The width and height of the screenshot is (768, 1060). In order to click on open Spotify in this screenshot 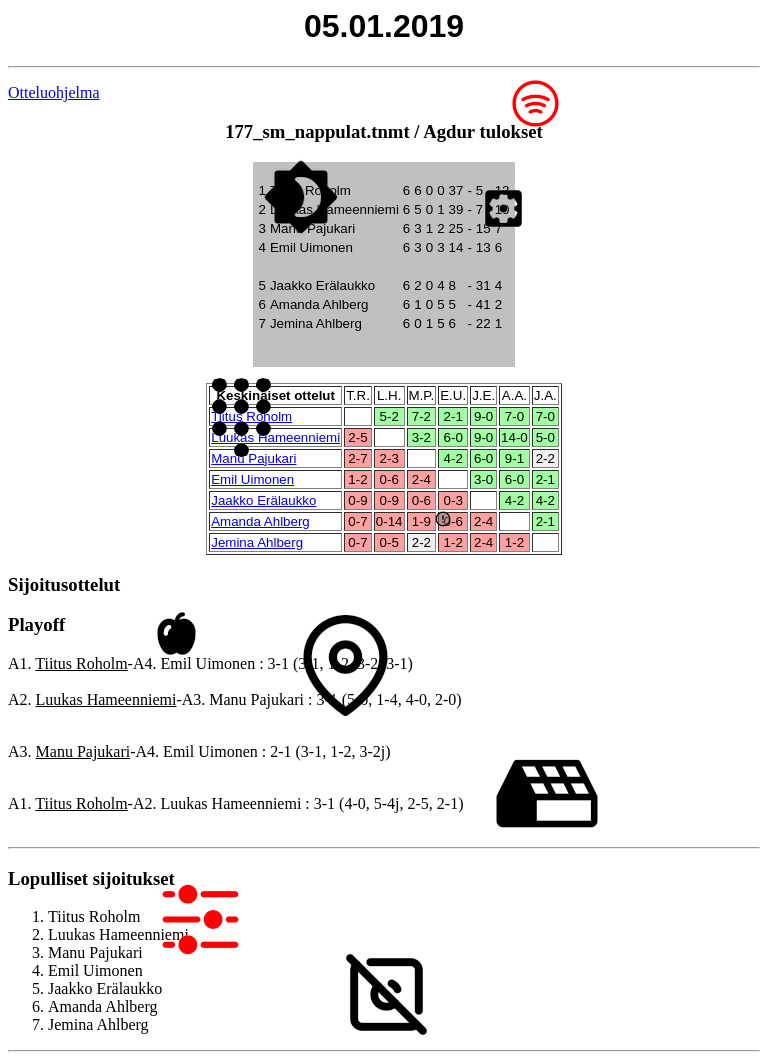, I will do `click(535, 103)`.